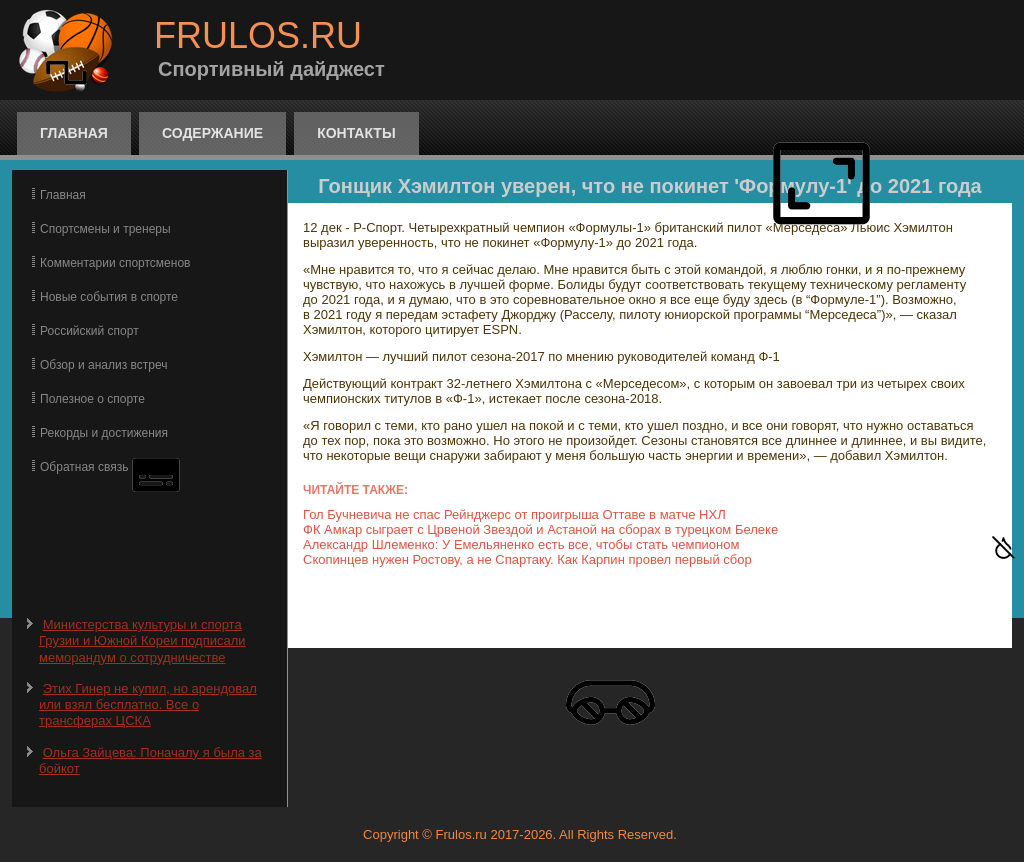 This screenshot has height=862, width=1024. Describe the element at coordinates (66, 72) in the screenshot. I see `toggle square wave audio output` at that location.